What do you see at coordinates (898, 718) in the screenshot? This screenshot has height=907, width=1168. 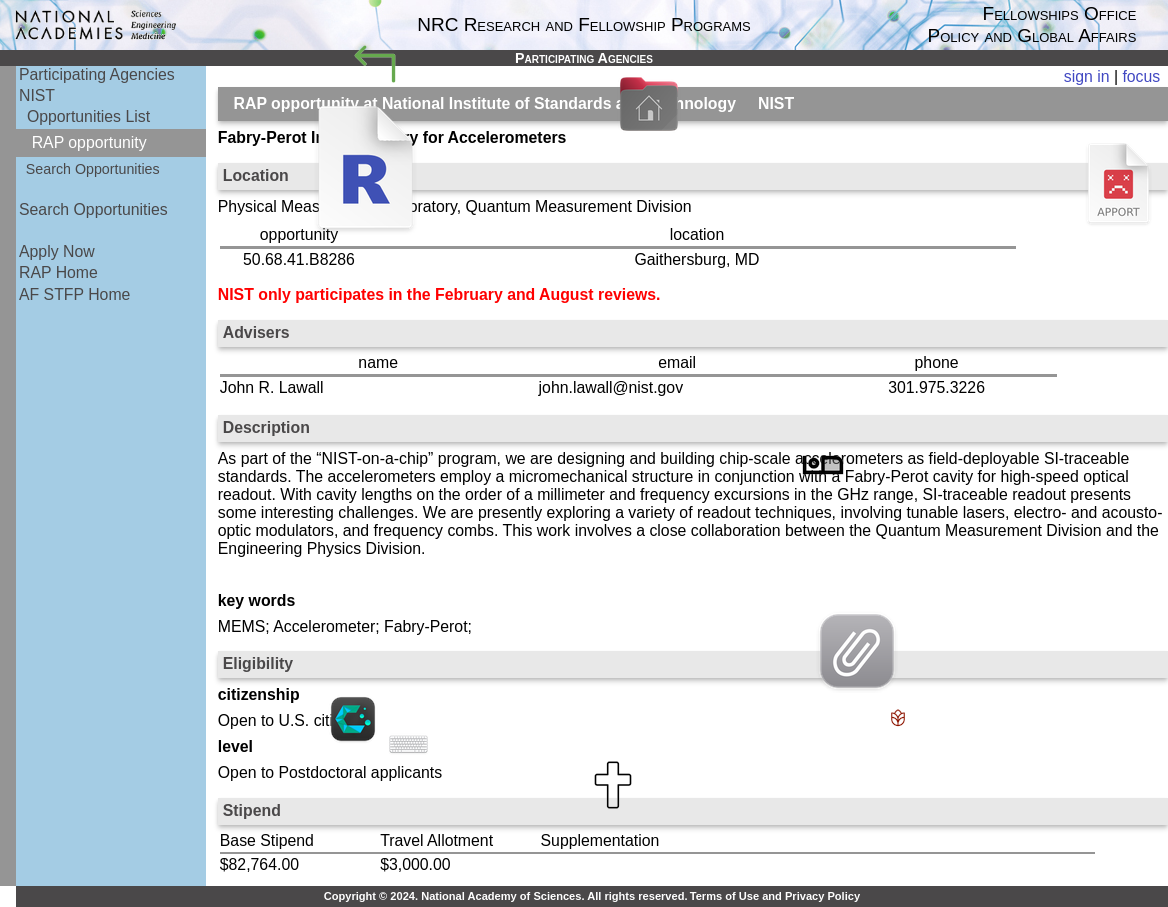 I see `filter by grain or wheat products` at bounding box center [898, 718].